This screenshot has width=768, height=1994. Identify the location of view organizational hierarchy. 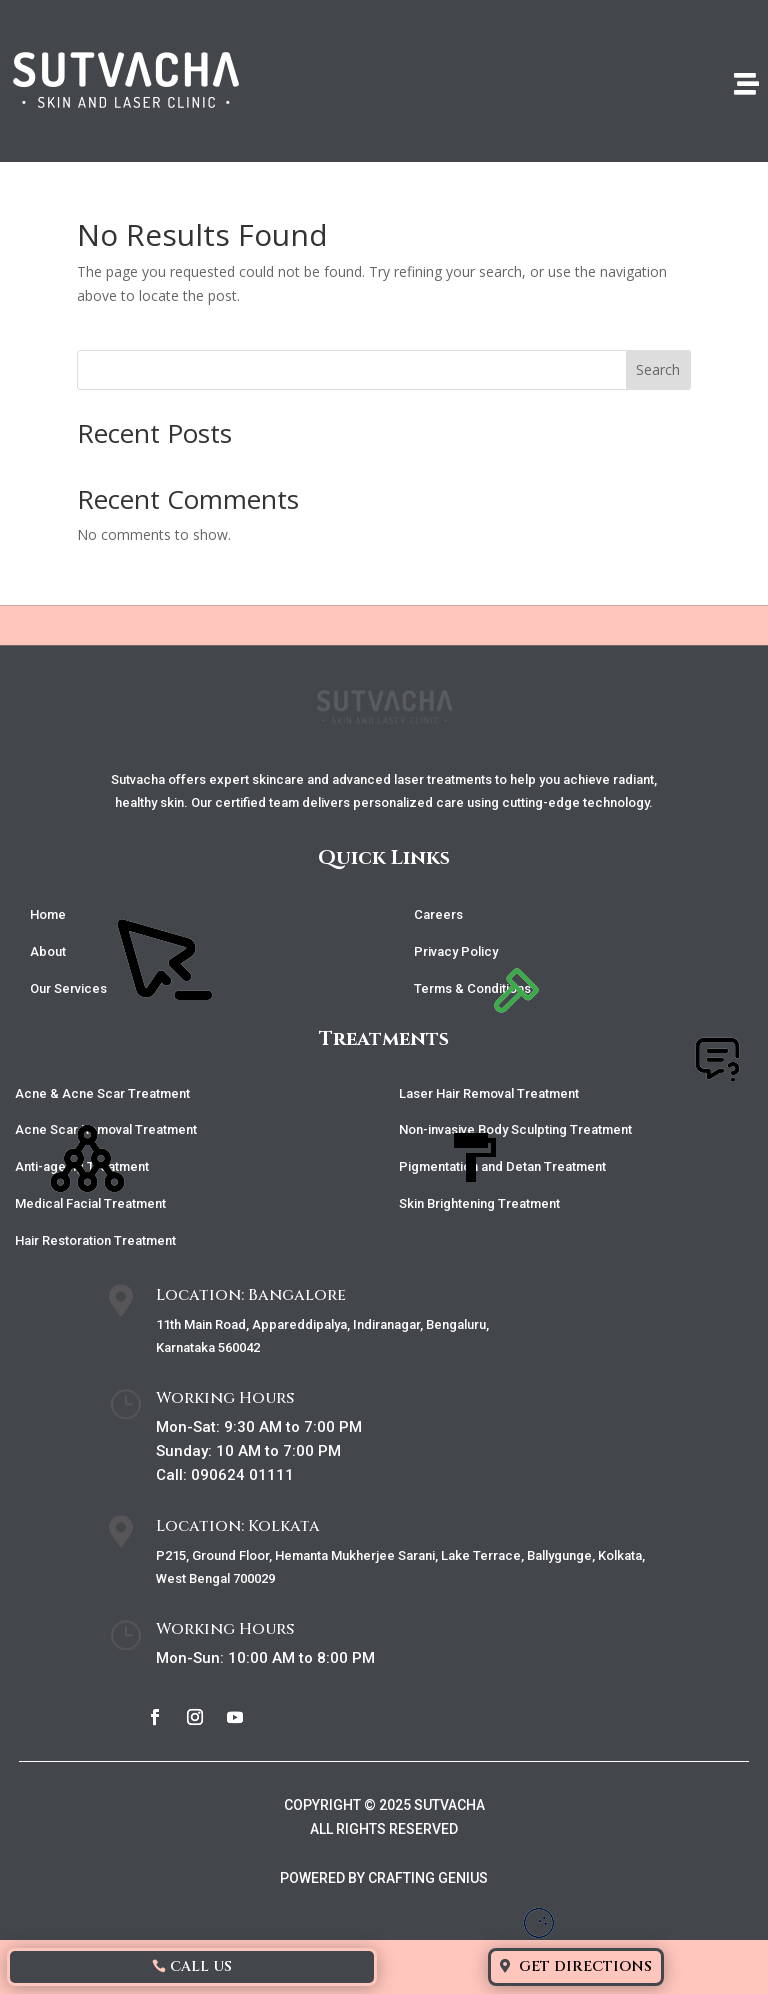
(87, 1158).